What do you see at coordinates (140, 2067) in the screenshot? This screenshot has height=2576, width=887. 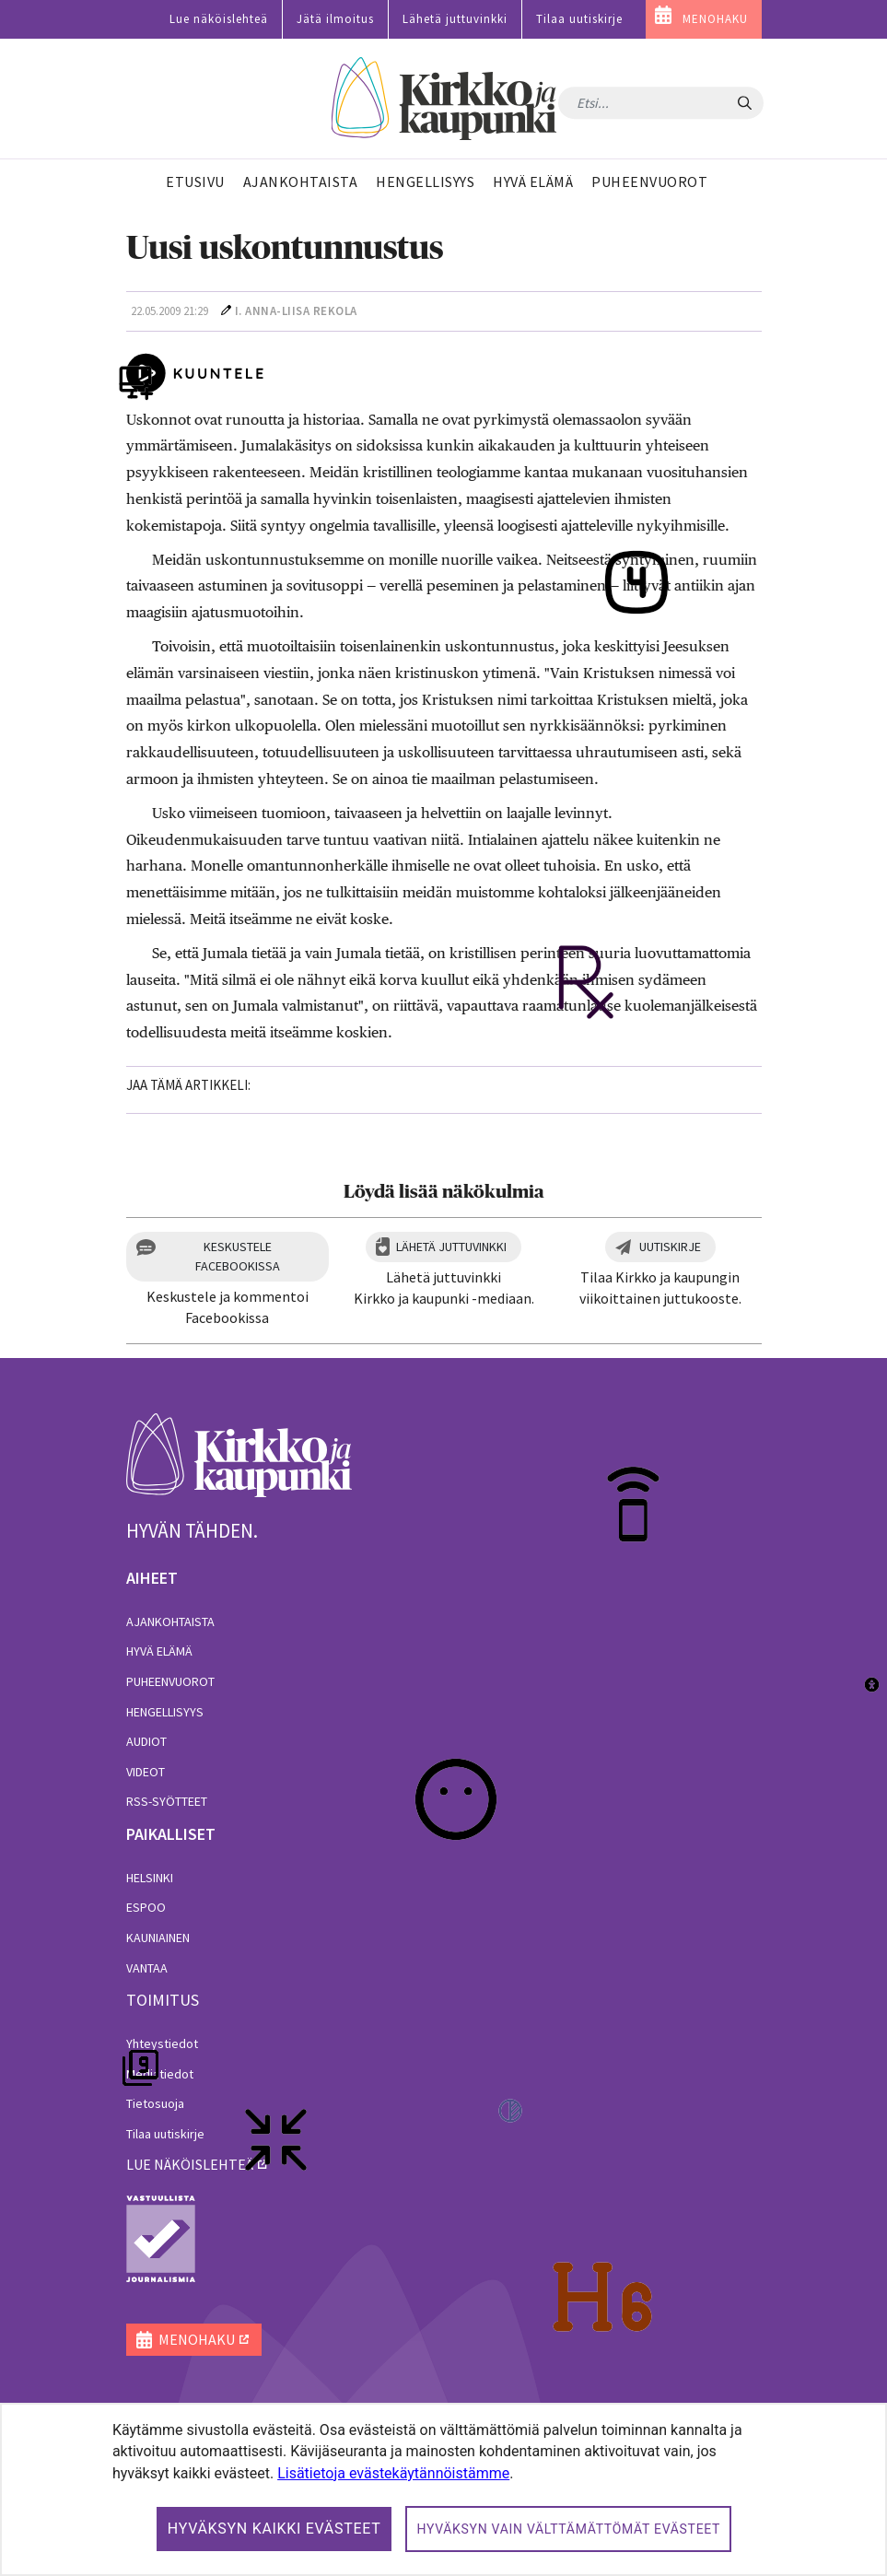 I see `indicates 9 items or layers stacked` at bounding box center [140, 2067].